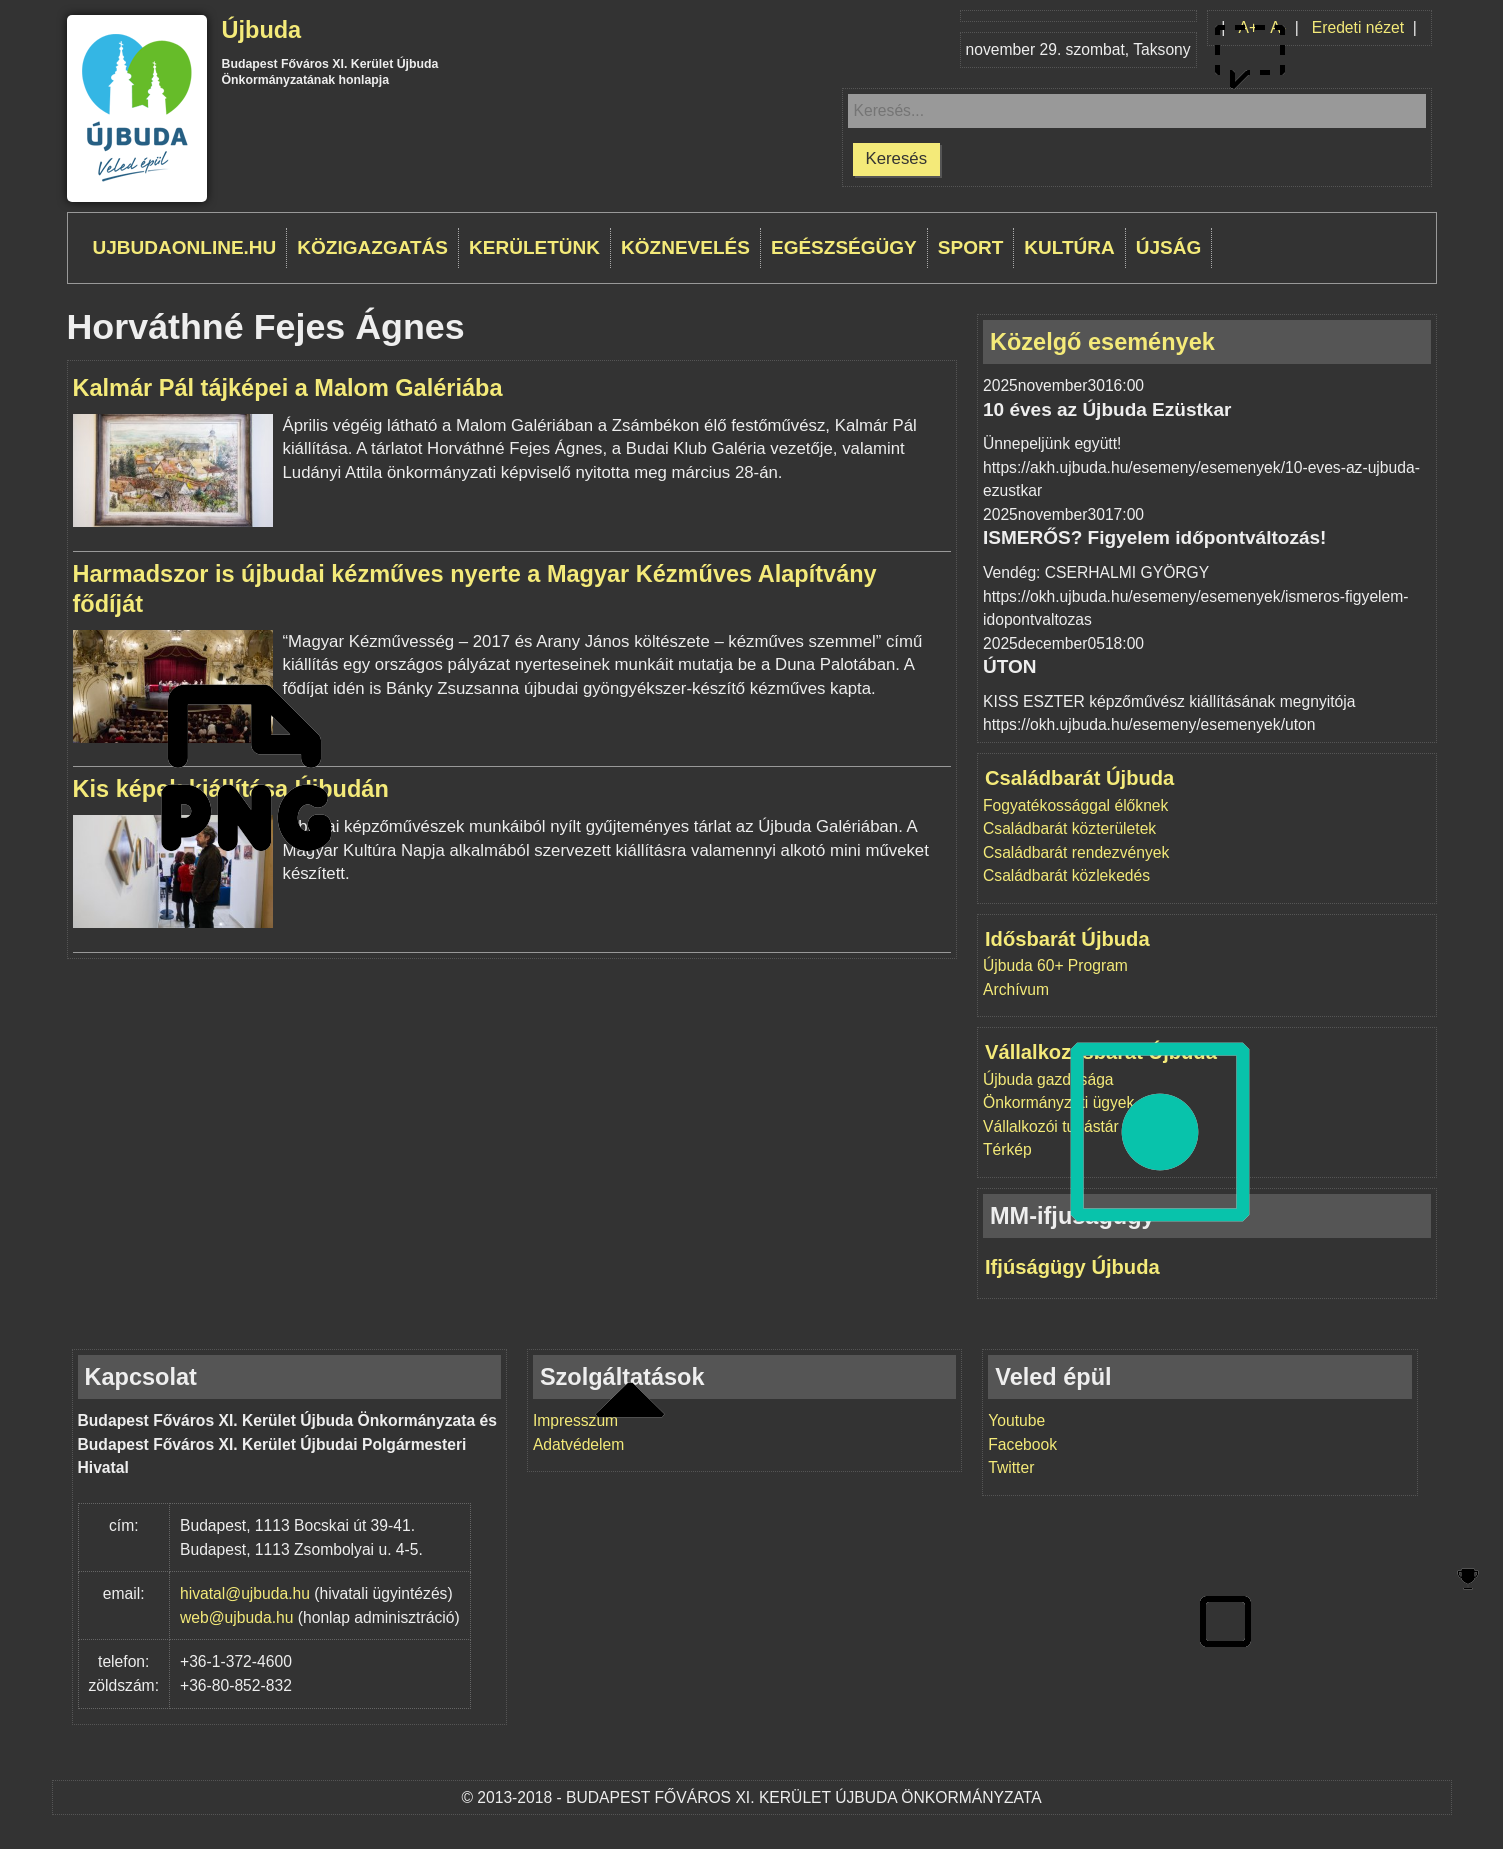 This screenshot has height=1849, width=1503. I want to click on indicates a file has been modified, so click(1160, 1132).